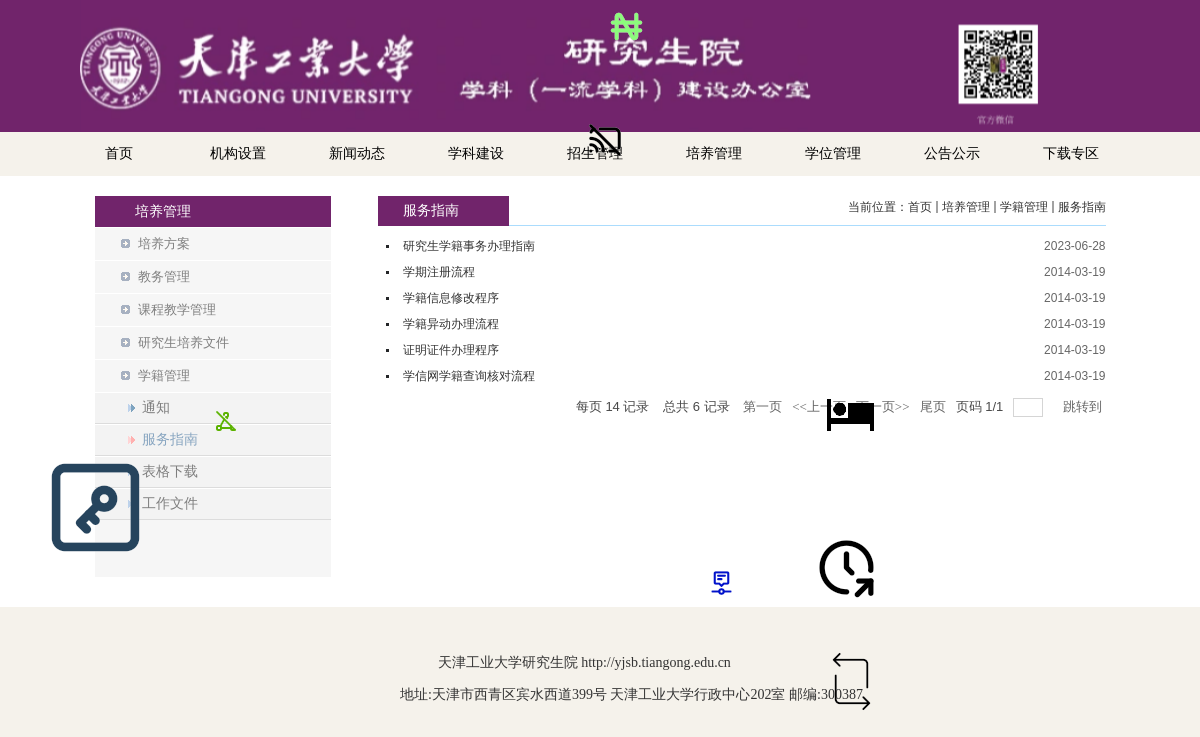 The width and height of the screenshot is (1200, 737). I want to click on access security or authentication settings, so click(95, 507).